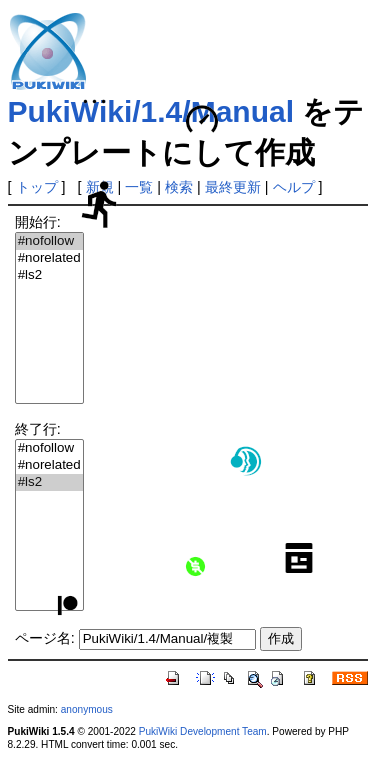 This screenshot has height=761, width=375. What do you see at coordinates (94, 101) in the screenshot?
I see `access more options or actions` at bounding box center [94, 101].